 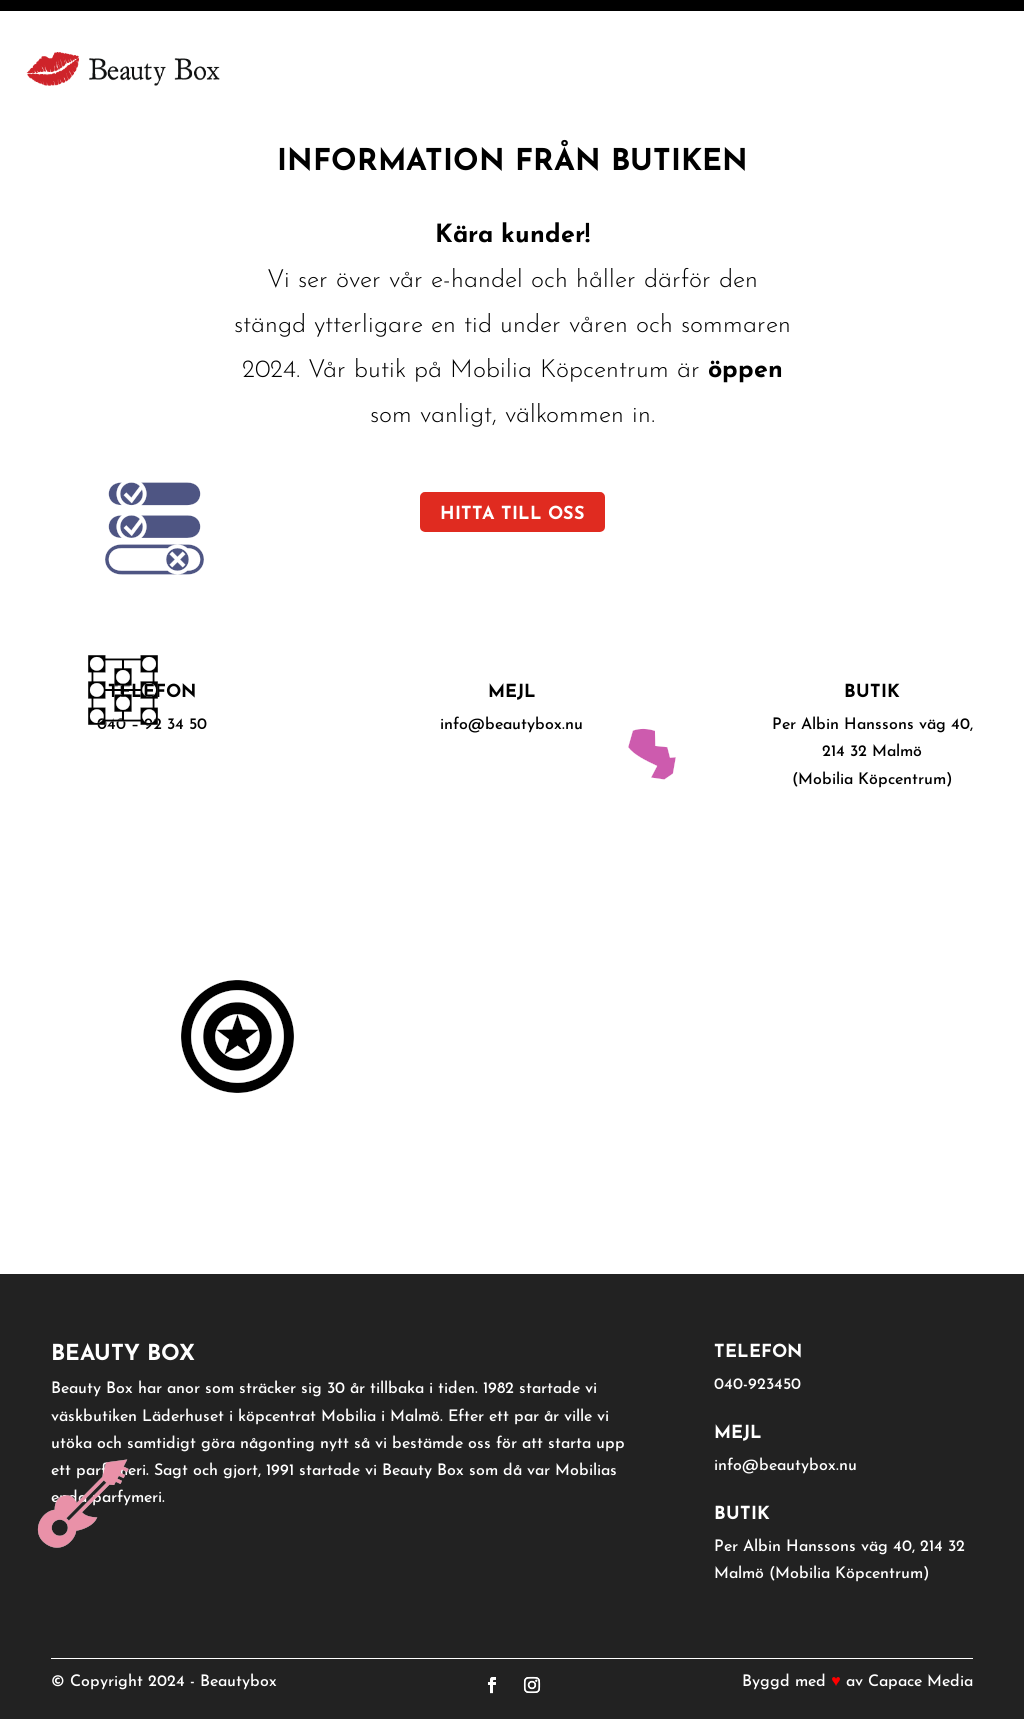 I want to click on access music or audio settings, so click(x=83, y=1504).